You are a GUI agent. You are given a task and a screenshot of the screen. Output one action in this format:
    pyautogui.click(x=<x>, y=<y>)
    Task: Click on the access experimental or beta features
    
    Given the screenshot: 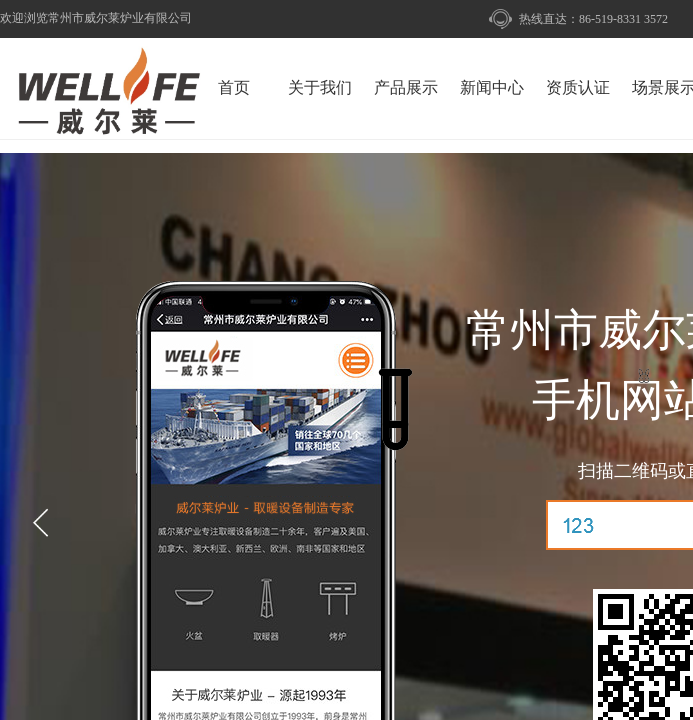 What is the action you would take?
    pyautogui.click(x=395, y=409)
    